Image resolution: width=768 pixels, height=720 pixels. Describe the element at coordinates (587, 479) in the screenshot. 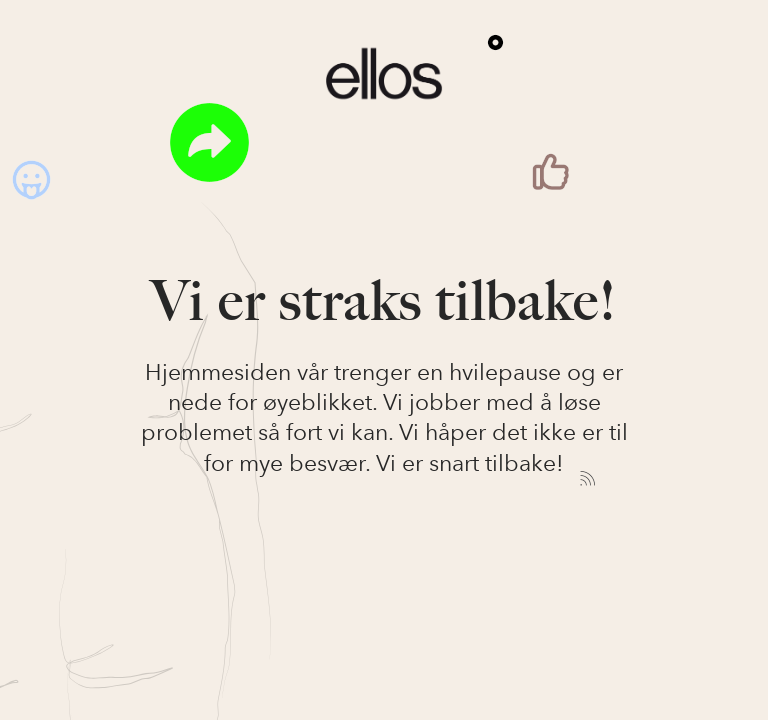

I see `subscribe to RSS feed` at that location.